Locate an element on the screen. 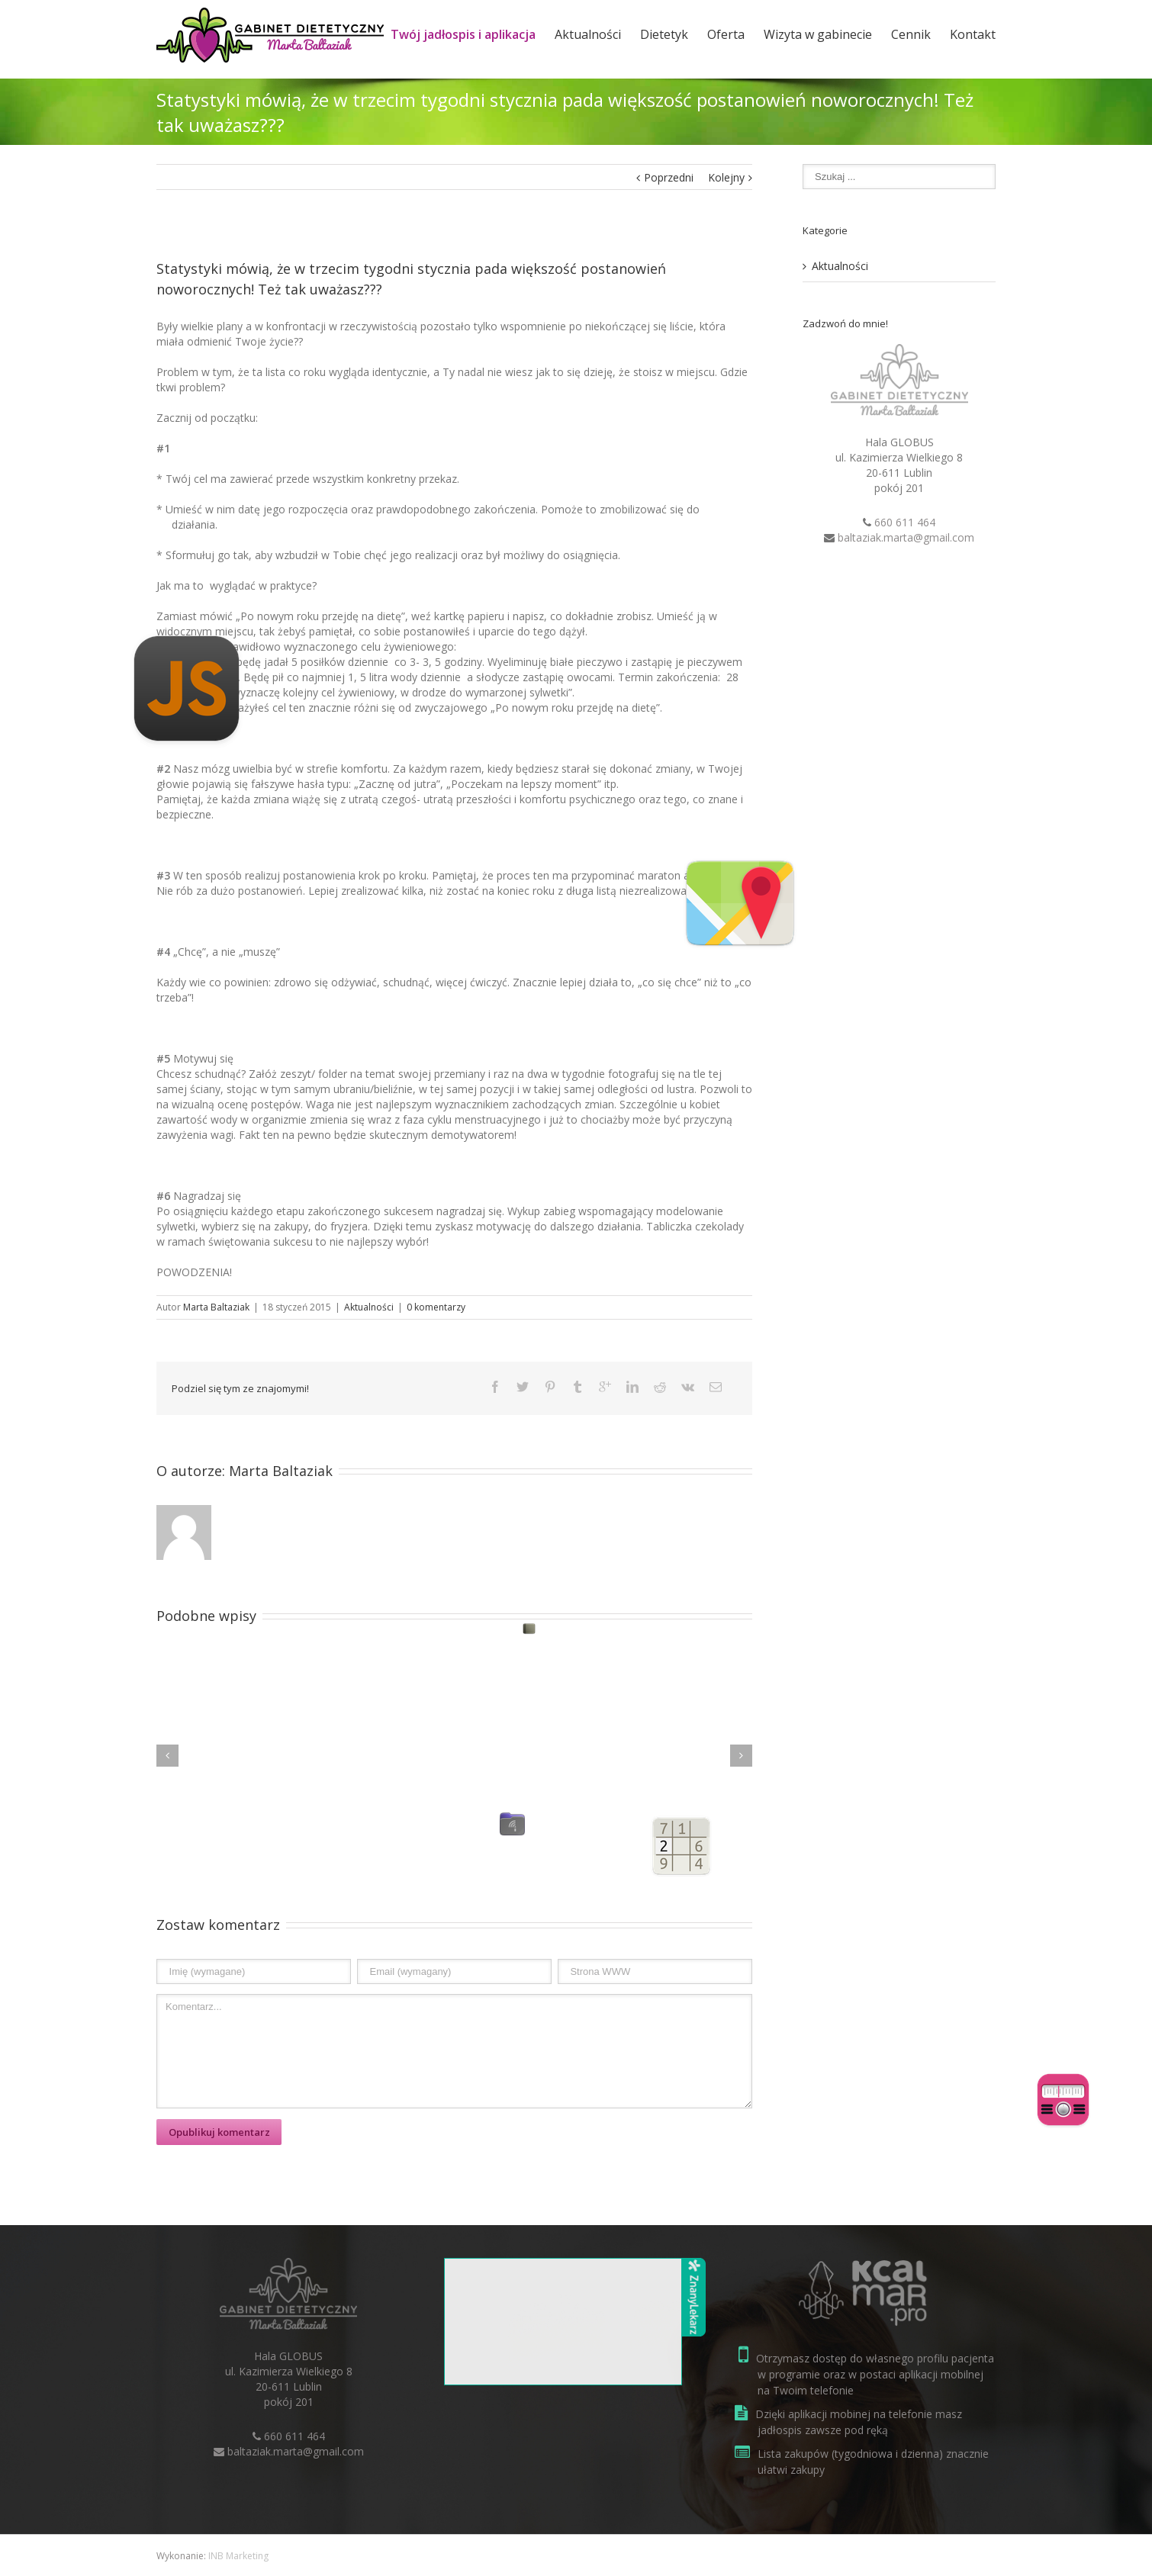  open insync cloud sync folder is located at coordinates (512, 1823).